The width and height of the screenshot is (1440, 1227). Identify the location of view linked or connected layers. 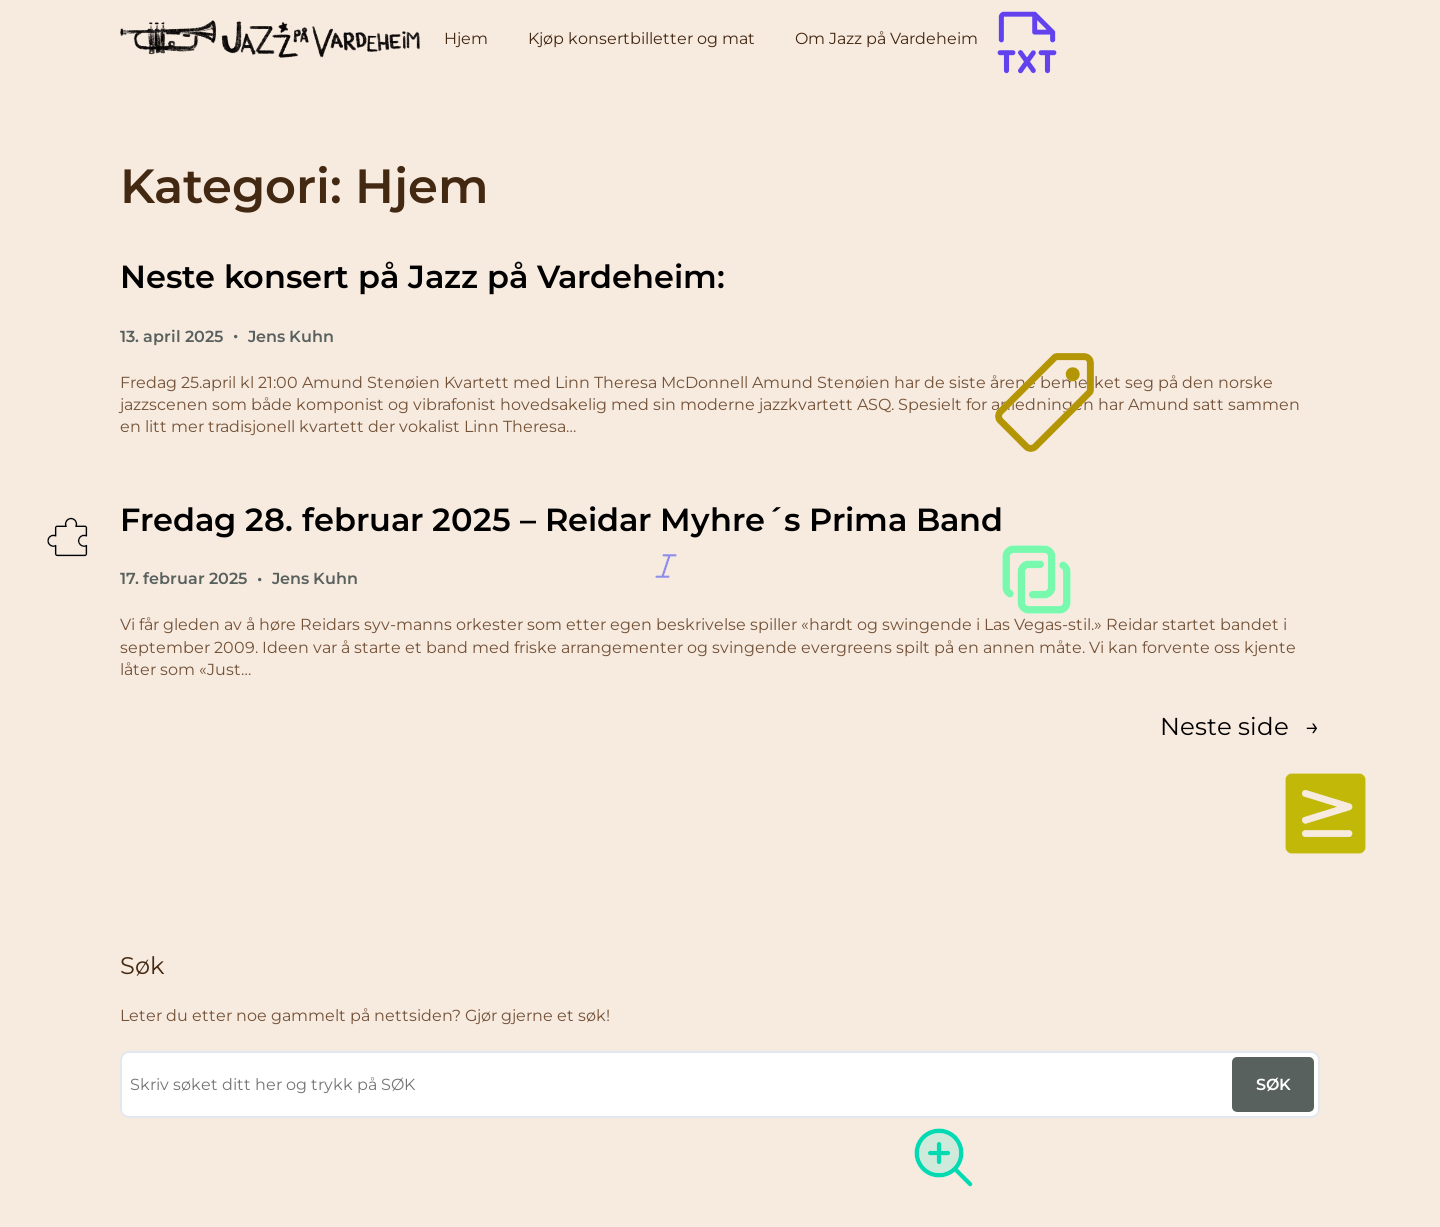
(1036, 579).